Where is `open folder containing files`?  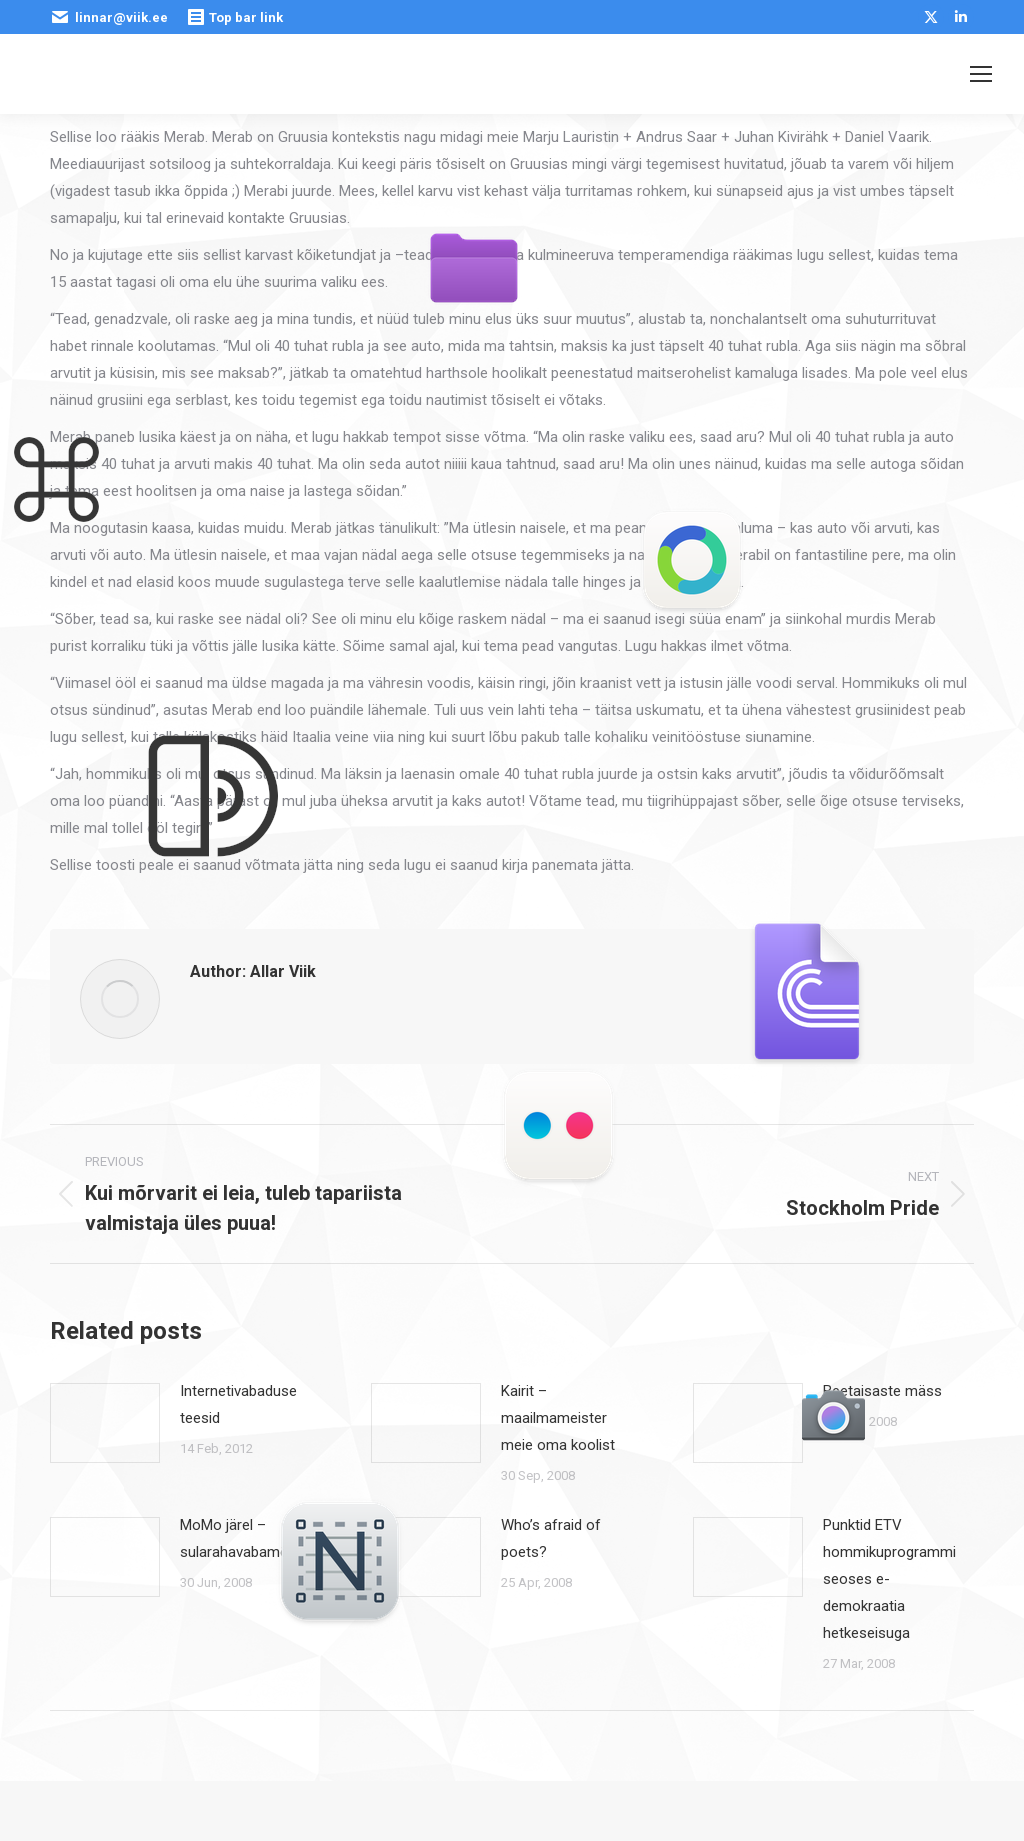
open folder containing files is located at coordinates (474, 268).